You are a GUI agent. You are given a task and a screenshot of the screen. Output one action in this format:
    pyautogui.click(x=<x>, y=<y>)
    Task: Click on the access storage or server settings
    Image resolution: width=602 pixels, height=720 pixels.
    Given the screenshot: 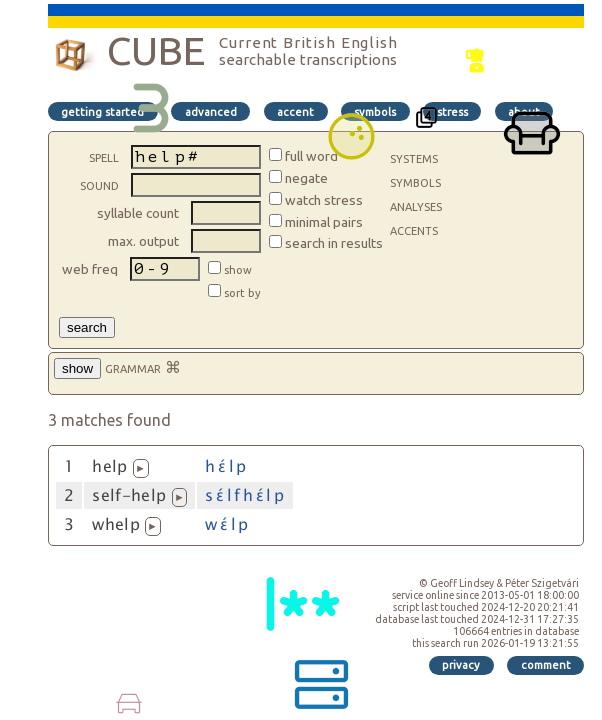 What is the action you would take?
    pyautogui.click(x=321, y=684)
    